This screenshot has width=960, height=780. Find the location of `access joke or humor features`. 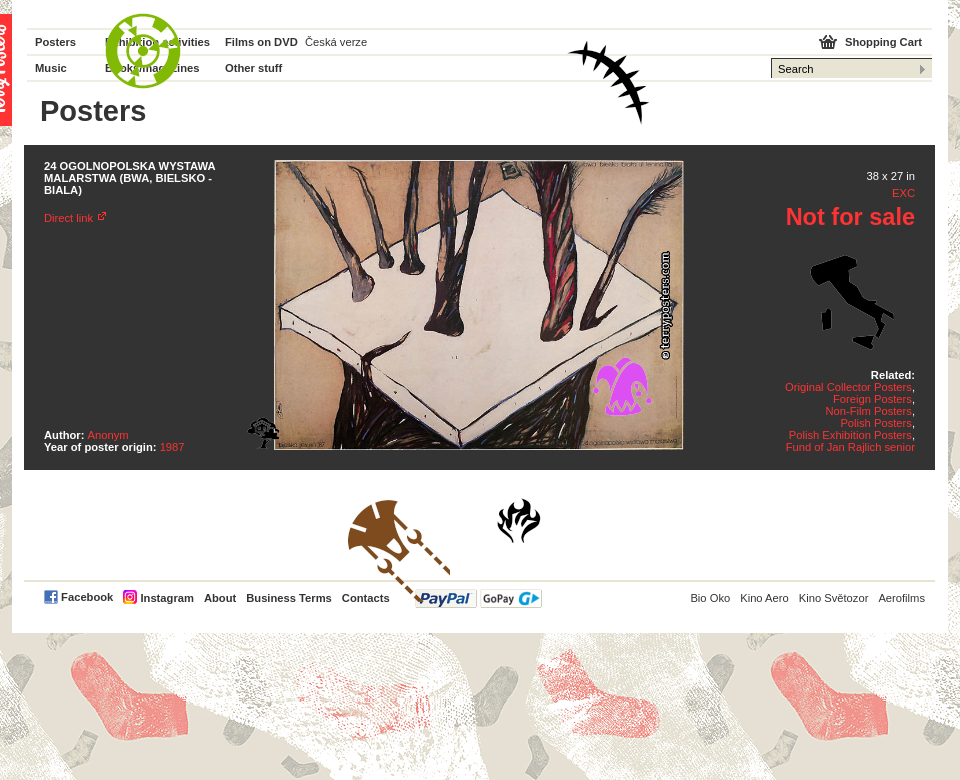

access joke or humor features is located at coordinates (622, 386).